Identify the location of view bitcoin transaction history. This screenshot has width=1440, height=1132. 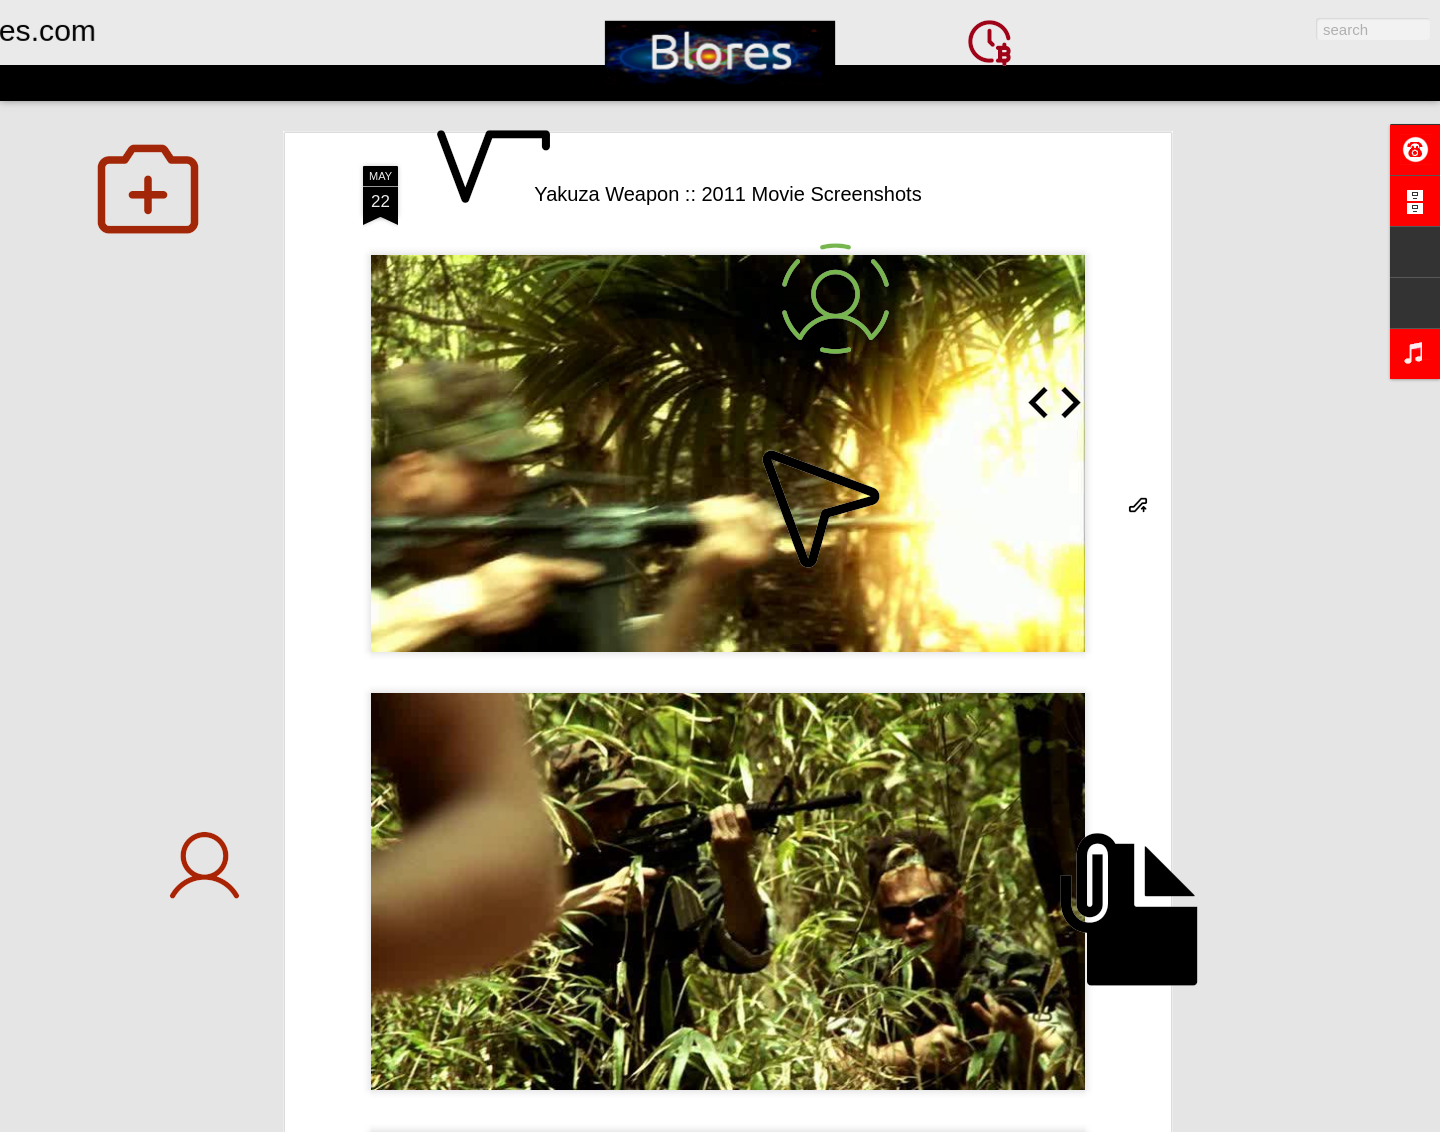
(989, 41).